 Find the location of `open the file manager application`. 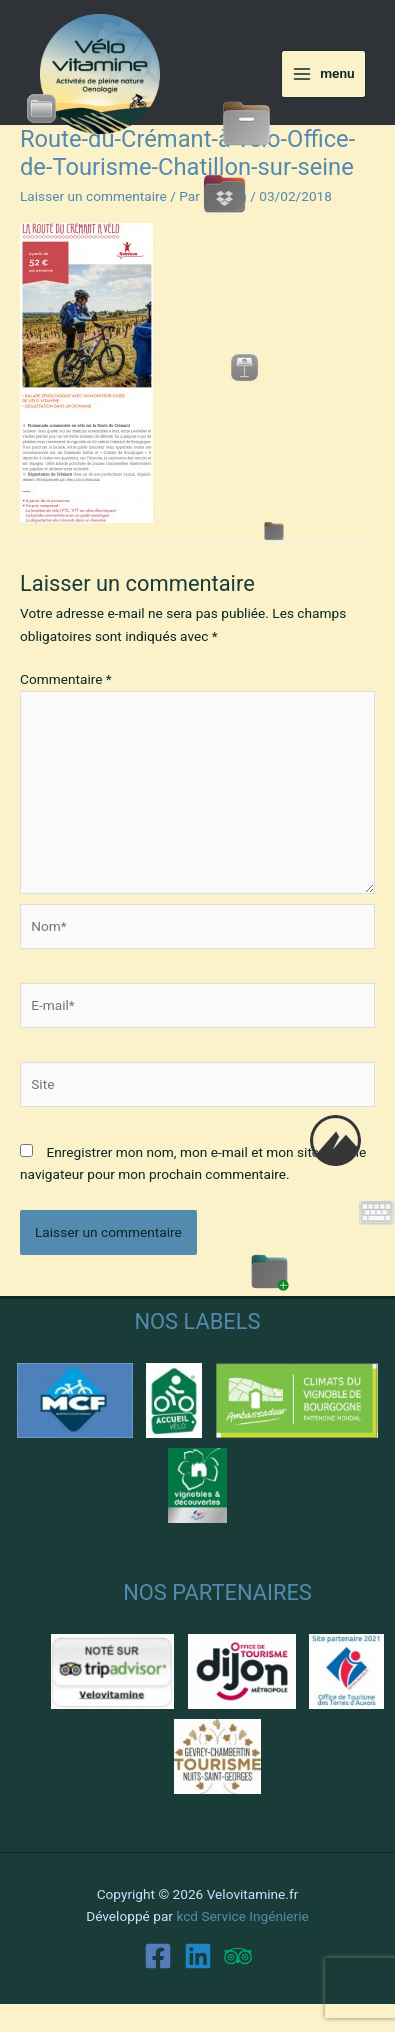

open the file manager application is located at coordinates (246, 123).